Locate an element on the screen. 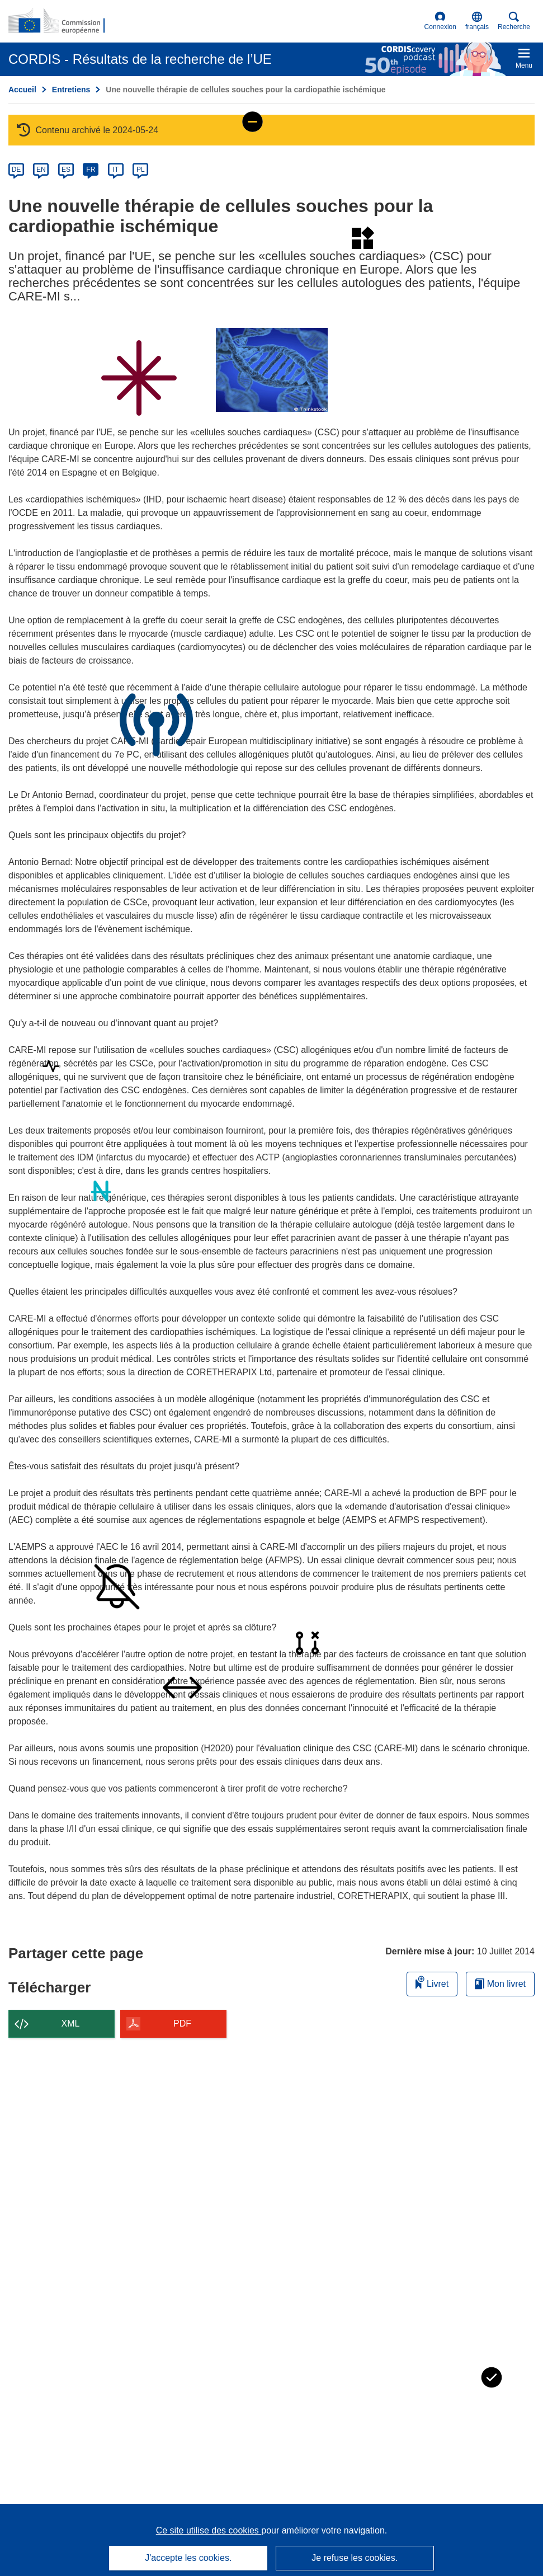 The image size is (543, 2576). indicates a closed or rejected pull request is located at coordinates (307, 1643).